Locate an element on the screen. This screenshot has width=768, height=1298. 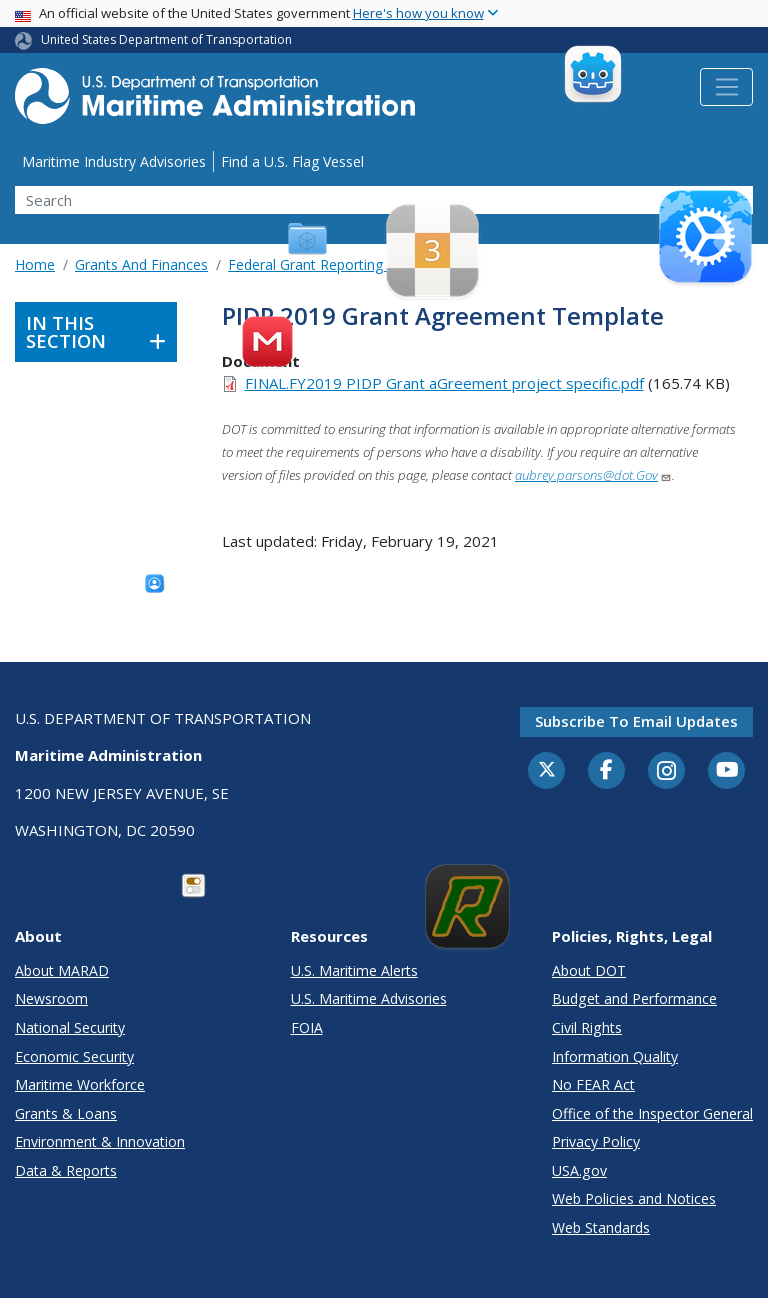
open 3D files folder is located at coordinates (307, 238).